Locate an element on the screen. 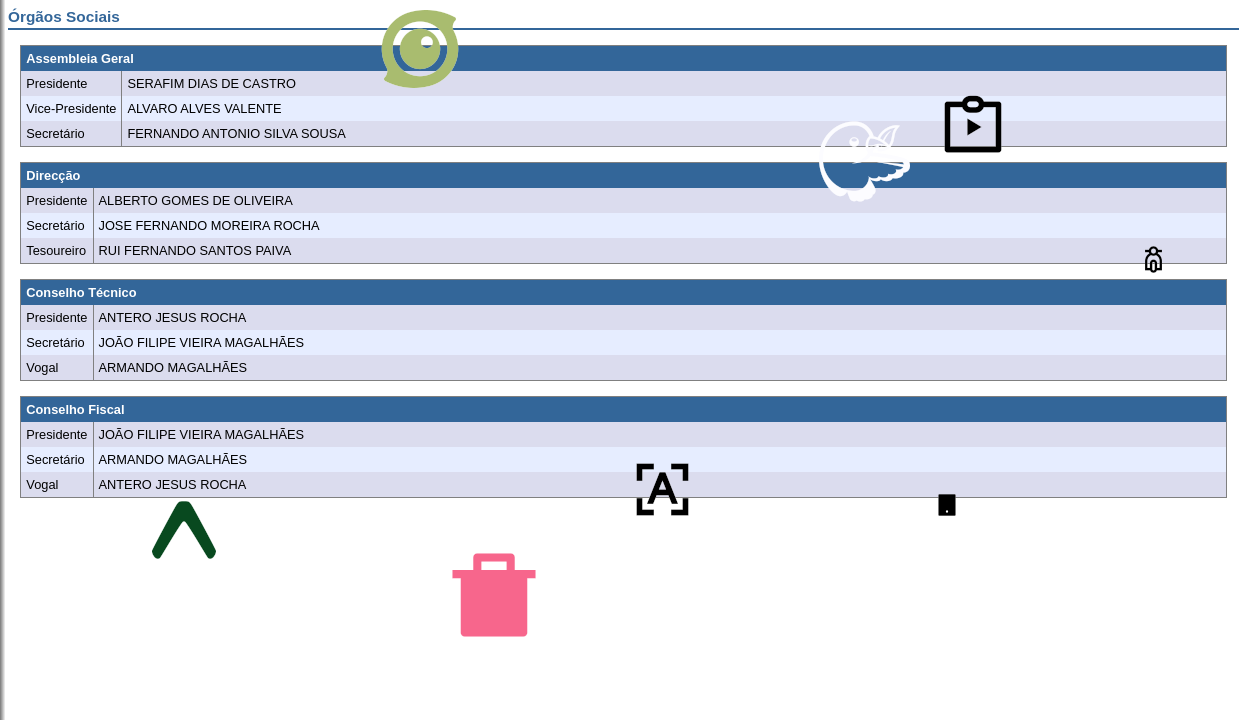 The image size is (1247, 720). delete selected item is located at coordinates (494, 595).